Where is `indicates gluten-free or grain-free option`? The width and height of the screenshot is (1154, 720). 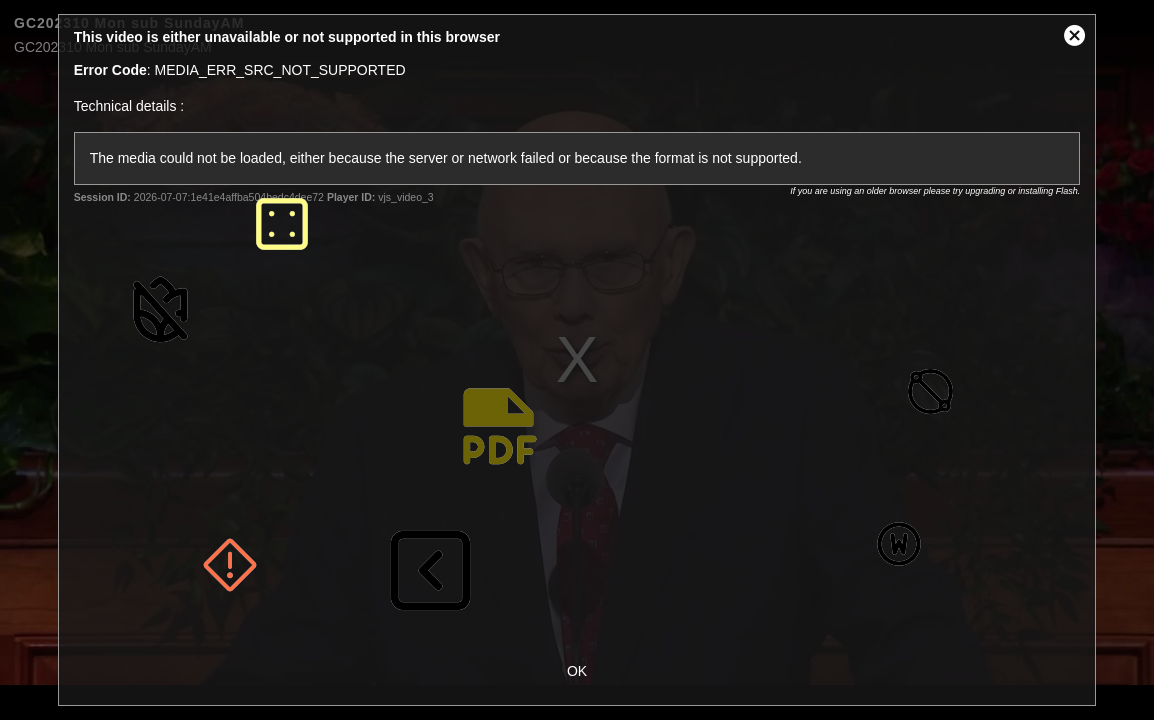
indicates gluten-free or grain-free option is located at coordinates (160, 310).